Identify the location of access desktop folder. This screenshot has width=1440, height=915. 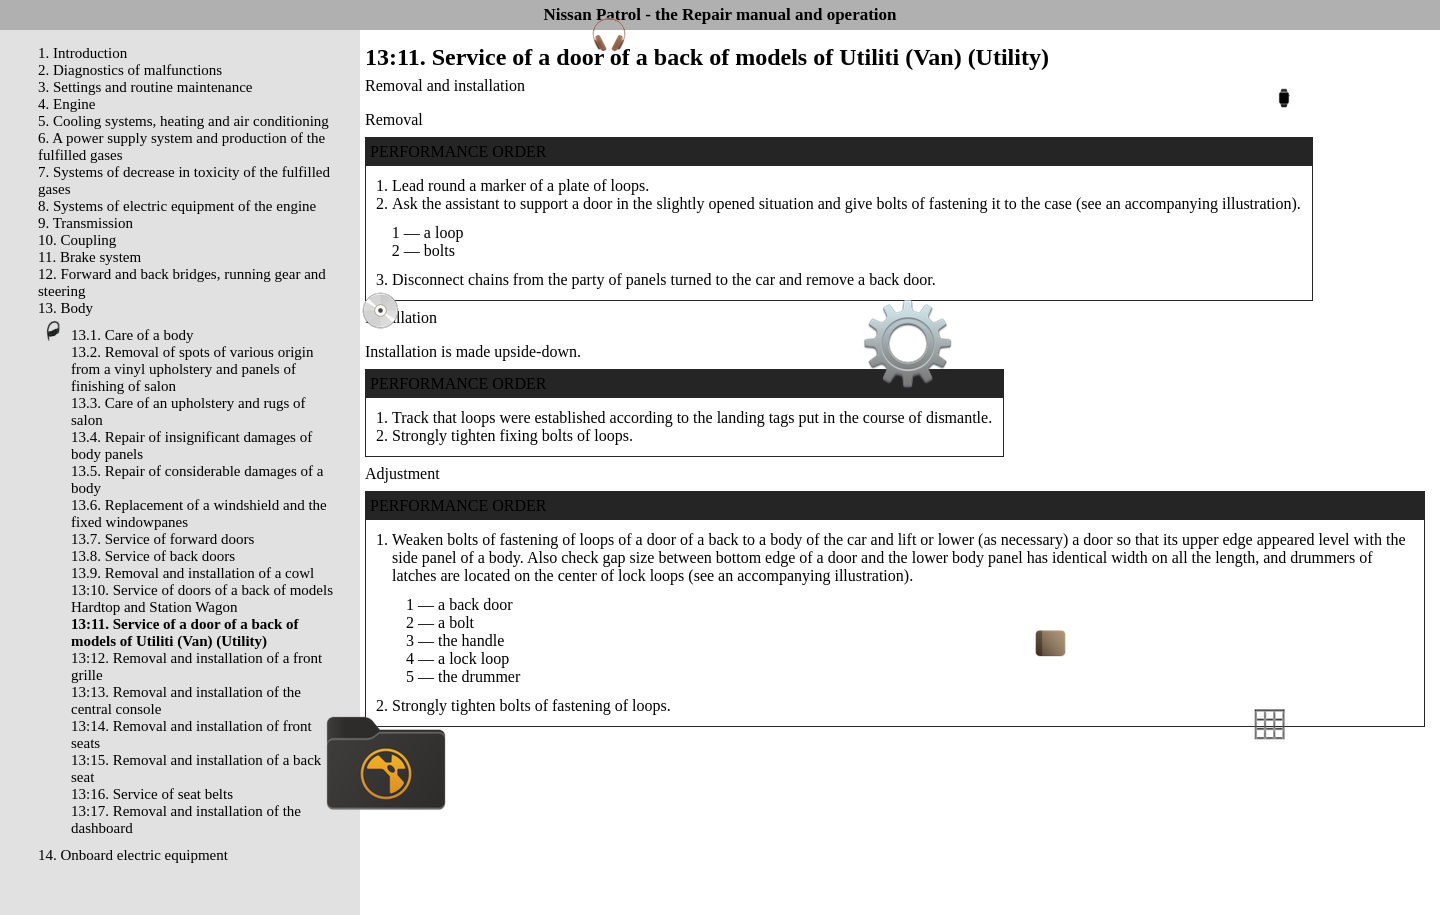
(1050, 642).